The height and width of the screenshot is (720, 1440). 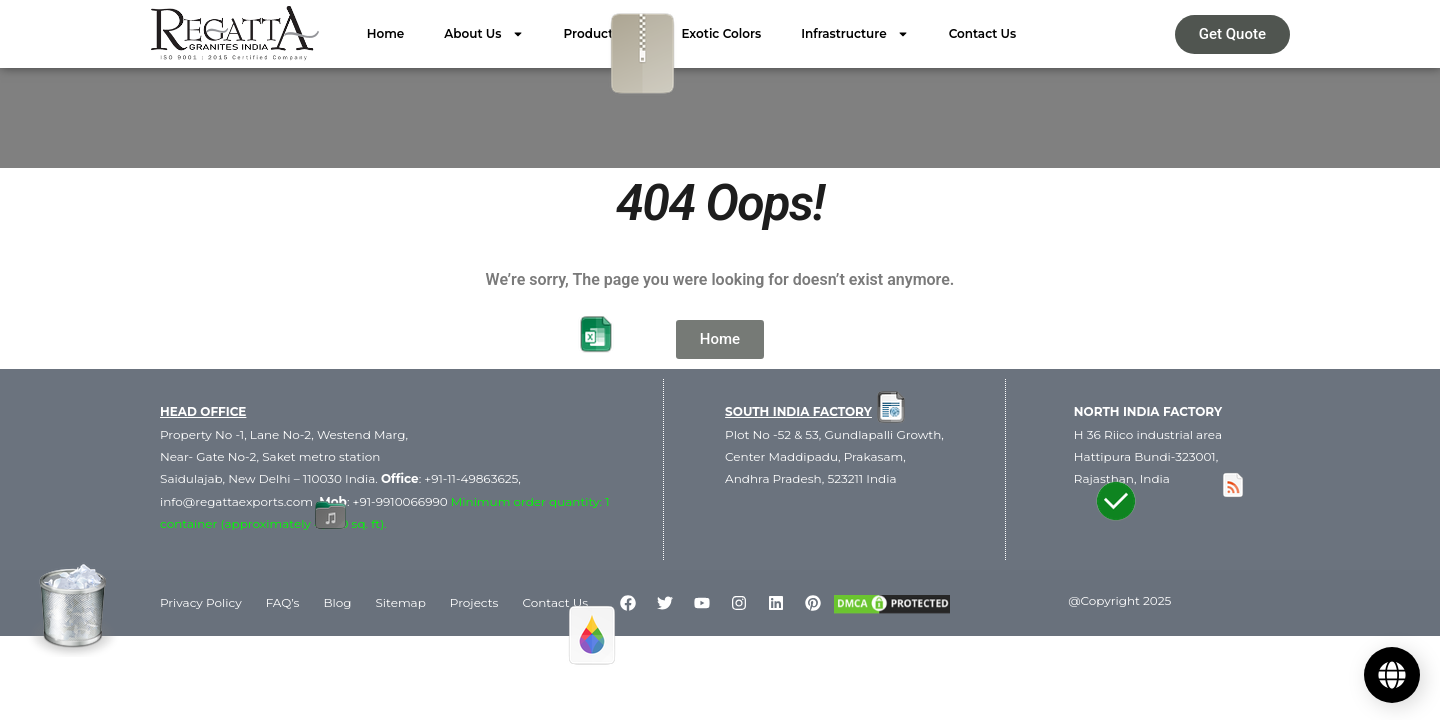 I want to click on indicates a microsoft excel spreadsheet file, so click(x=596, y=334).